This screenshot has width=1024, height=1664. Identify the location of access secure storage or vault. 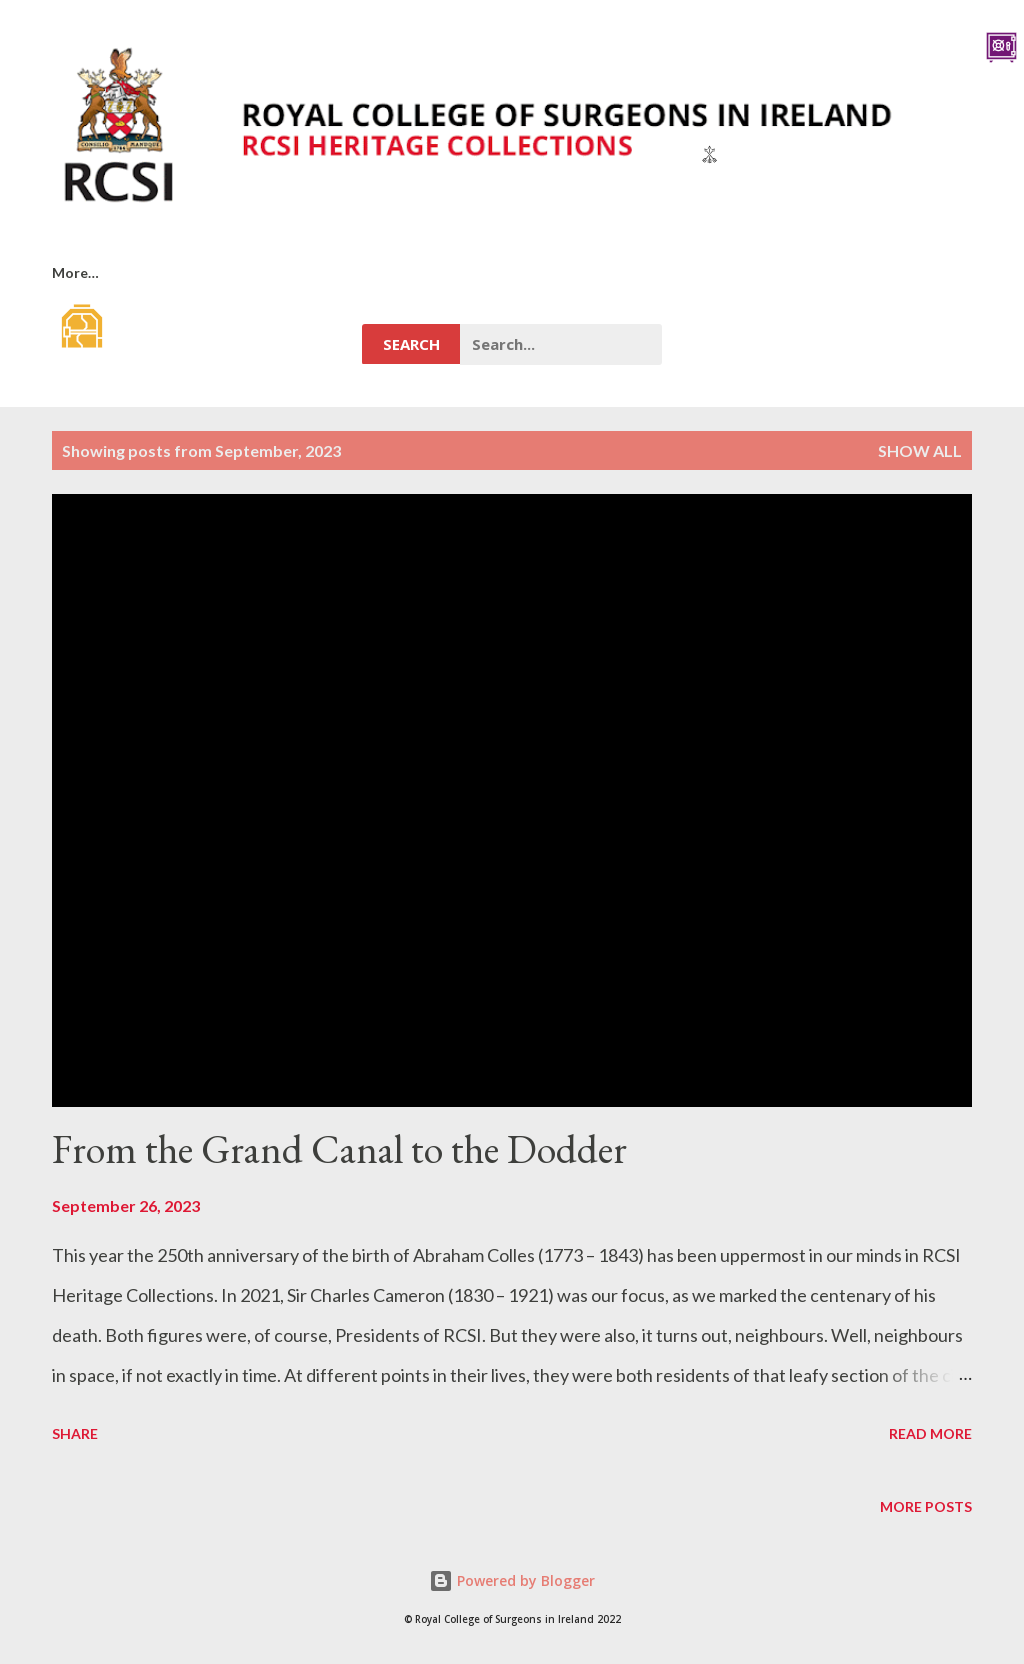
(1001, 47).